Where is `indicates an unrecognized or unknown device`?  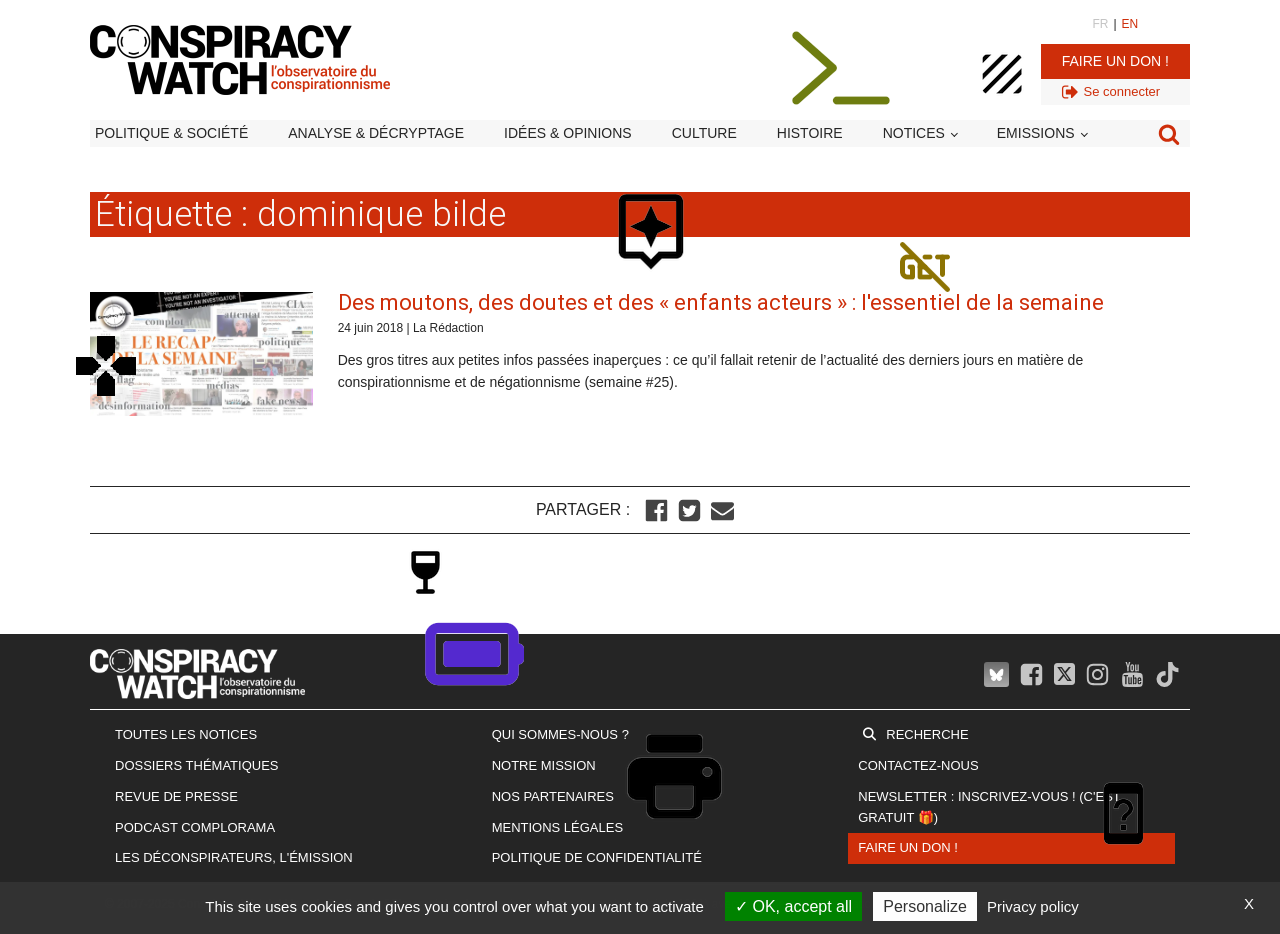 indicates an unrecognized or unknown device is located at coordinates (1123, 813).